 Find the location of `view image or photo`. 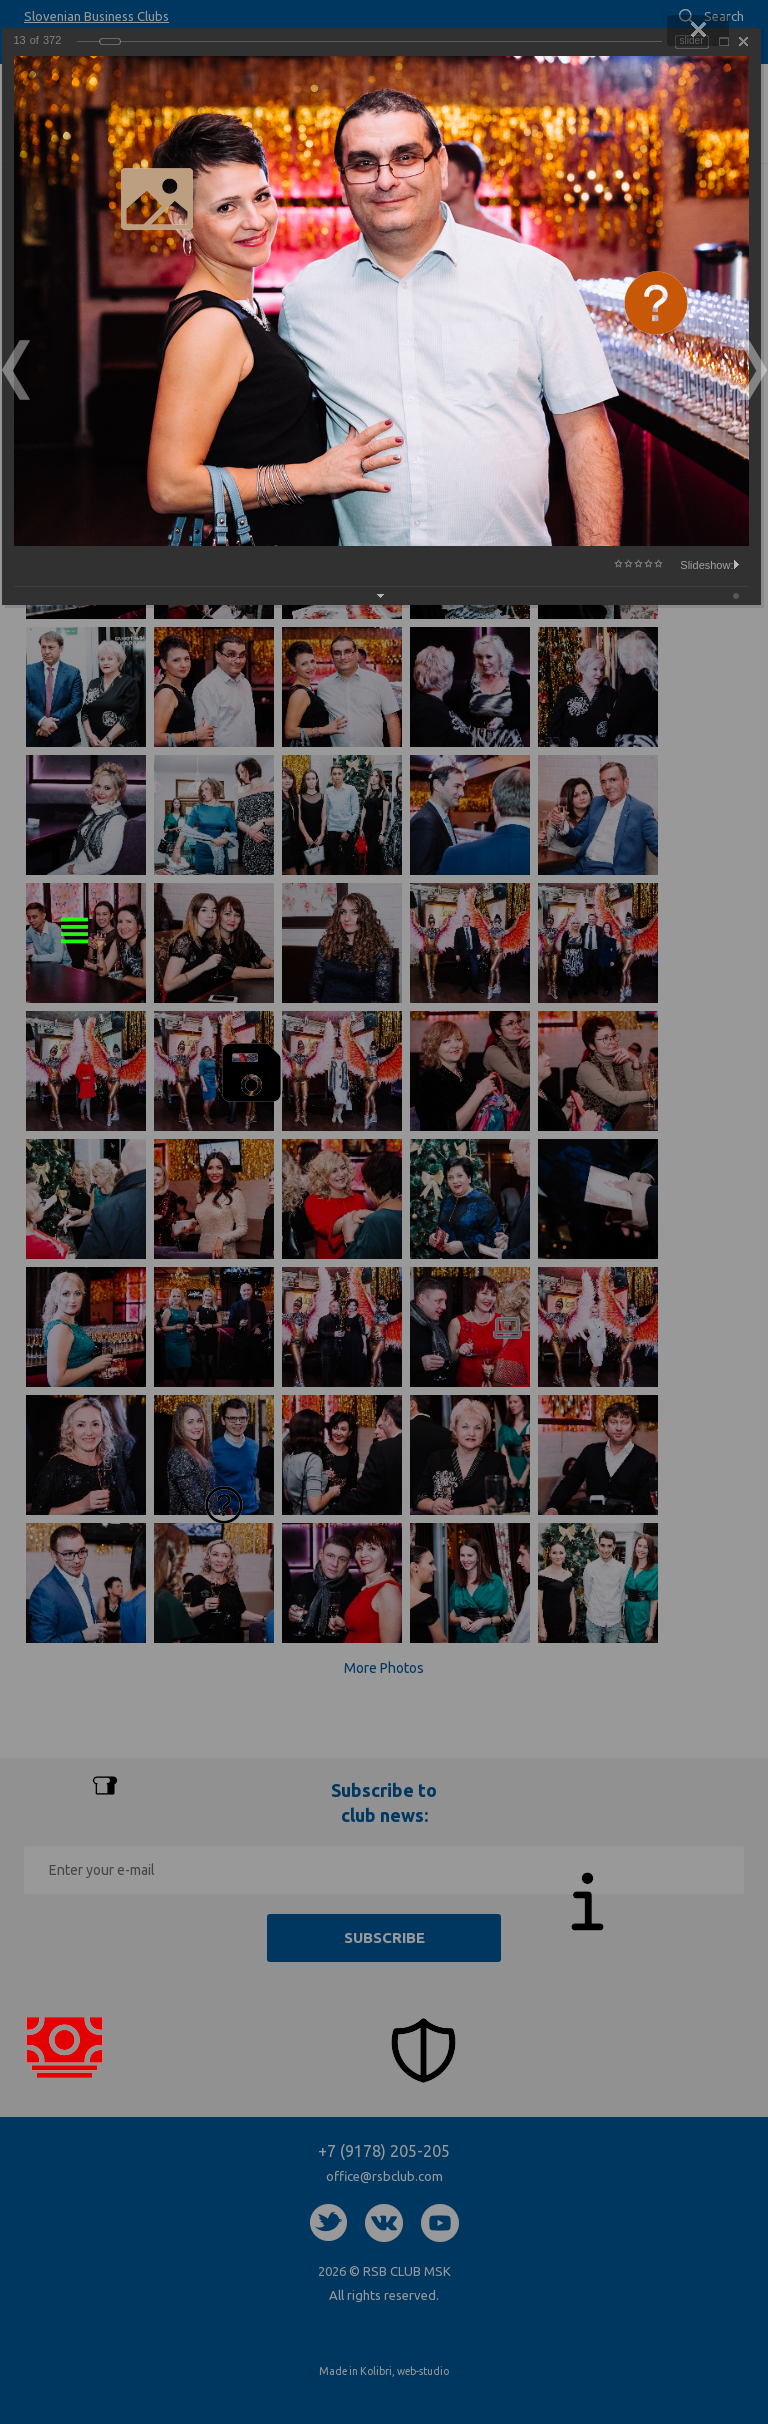

view image or photo is located at coordinates (157, 199).